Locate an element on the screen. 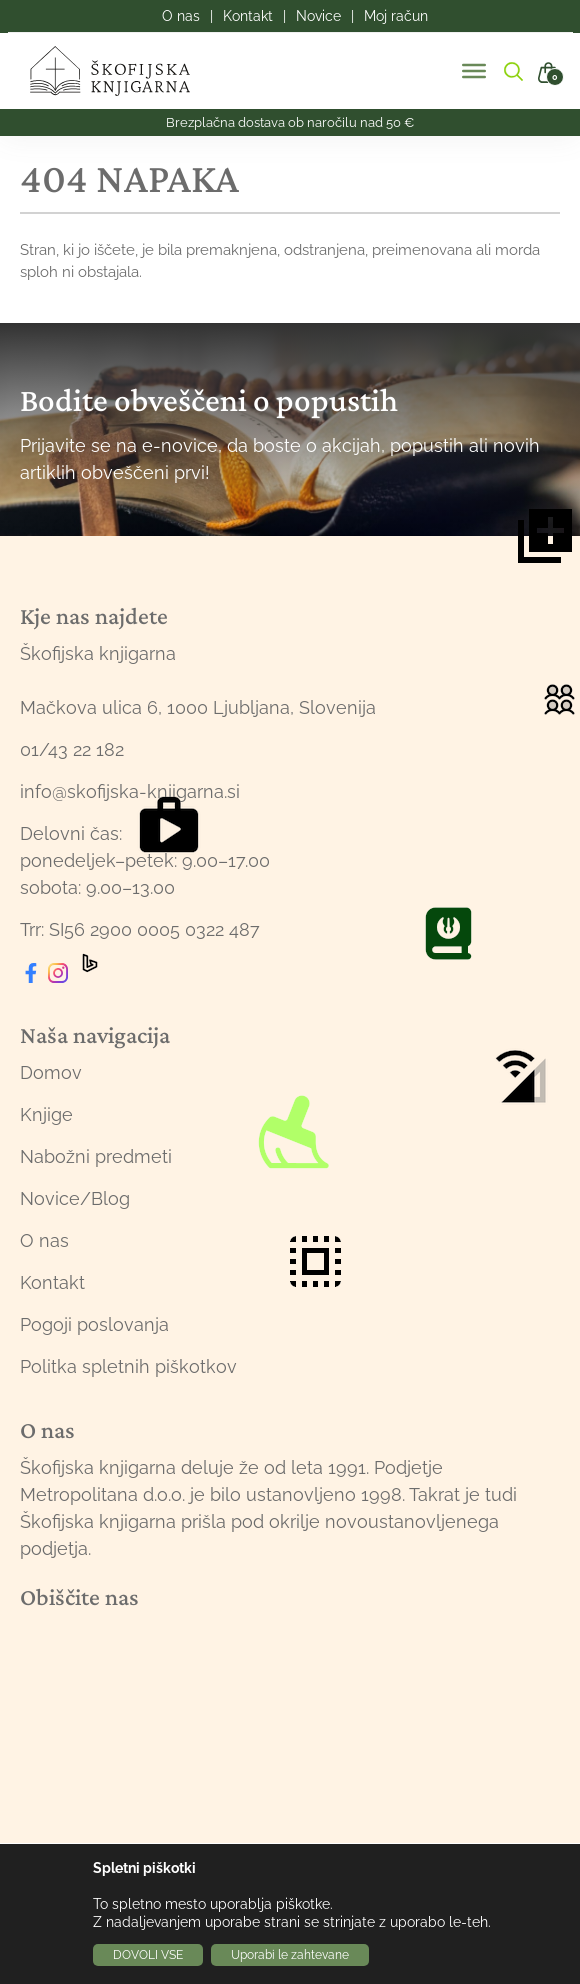 The height and width of the screenshot is (1984, 580). indicates wifi connection with cellular backup is located at coordinates (518, 1075).